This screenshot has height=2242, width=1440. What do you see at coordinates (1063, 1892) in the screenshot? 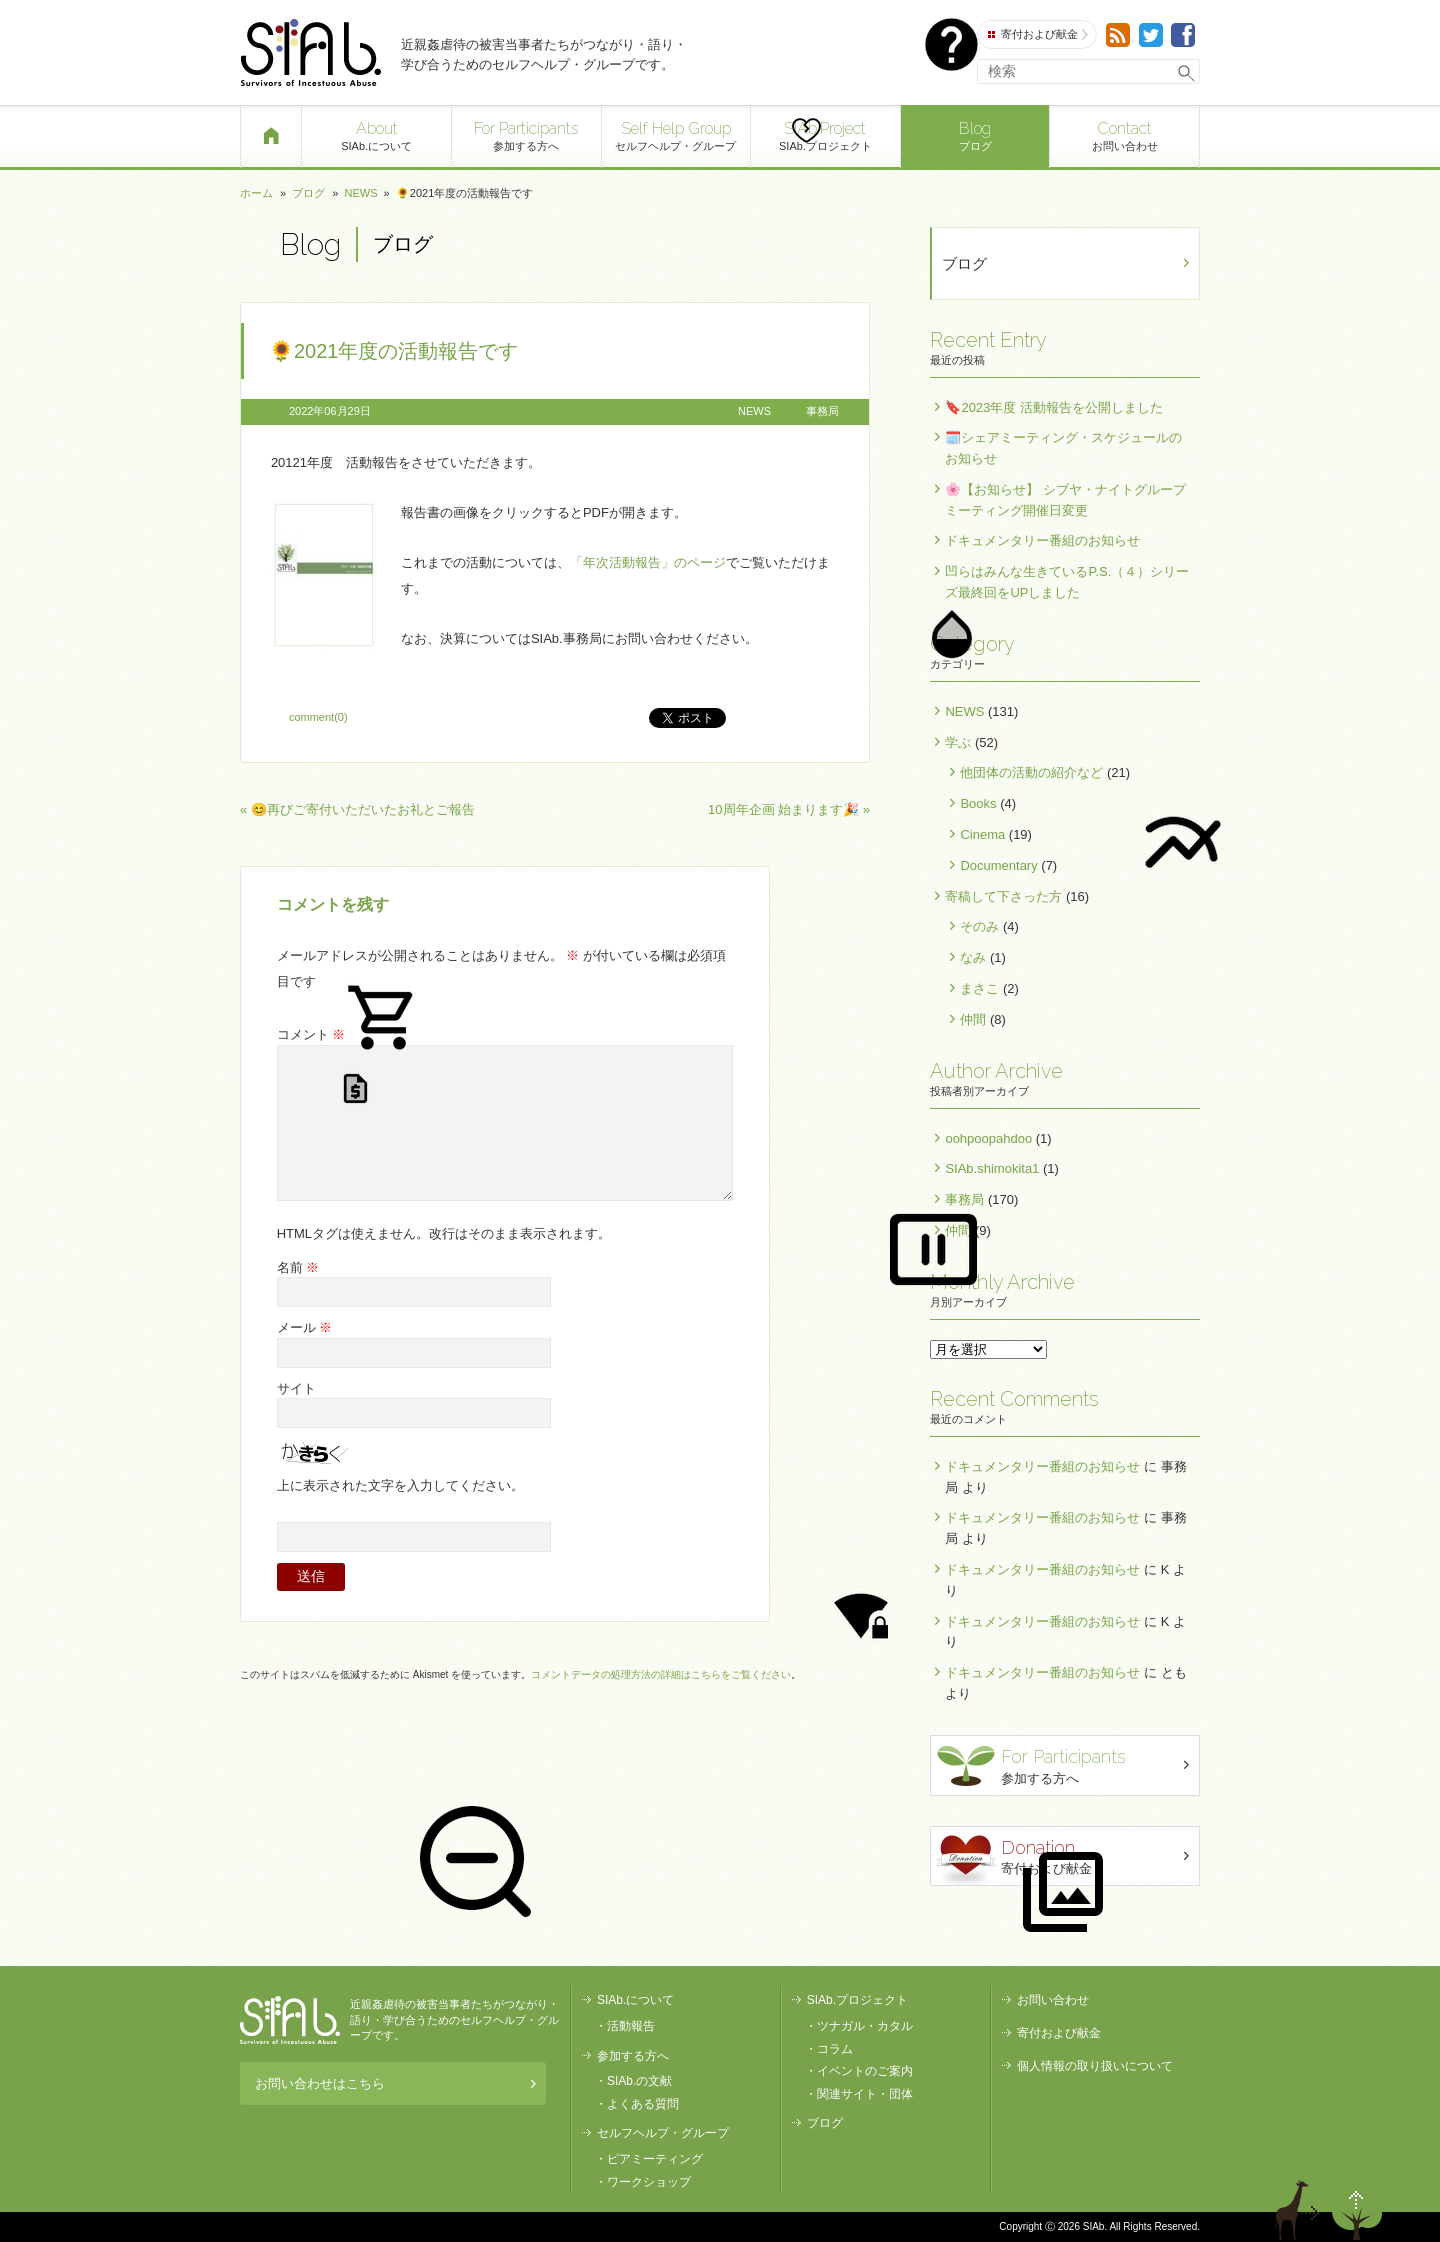
I see `view photo collections or albums` at bounding box center [1063, 1892].